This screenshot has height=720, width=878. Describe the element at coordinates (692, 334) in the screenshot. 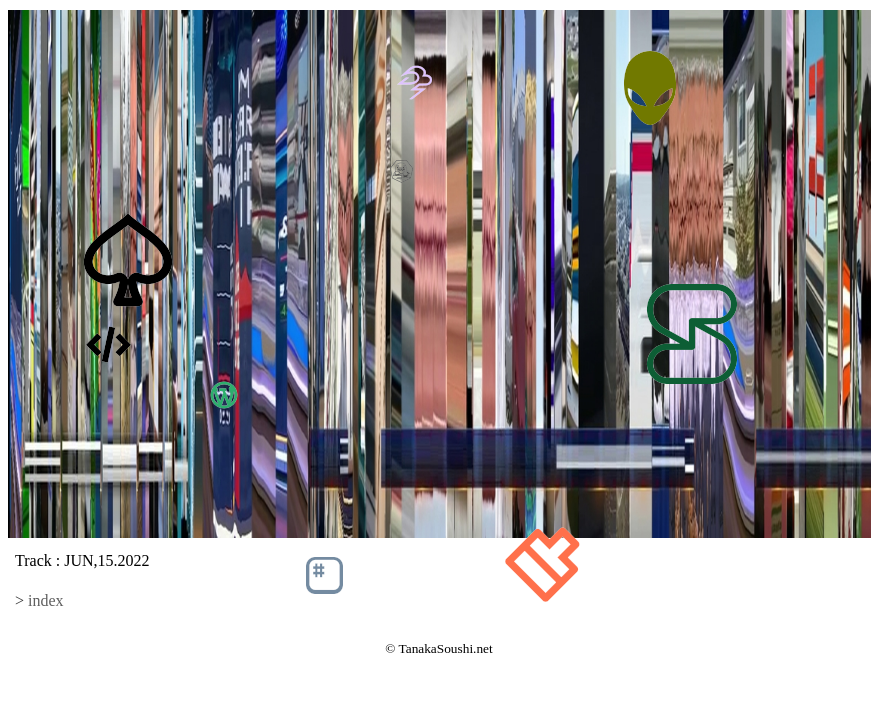

I see `open Session messaging app` at that location.